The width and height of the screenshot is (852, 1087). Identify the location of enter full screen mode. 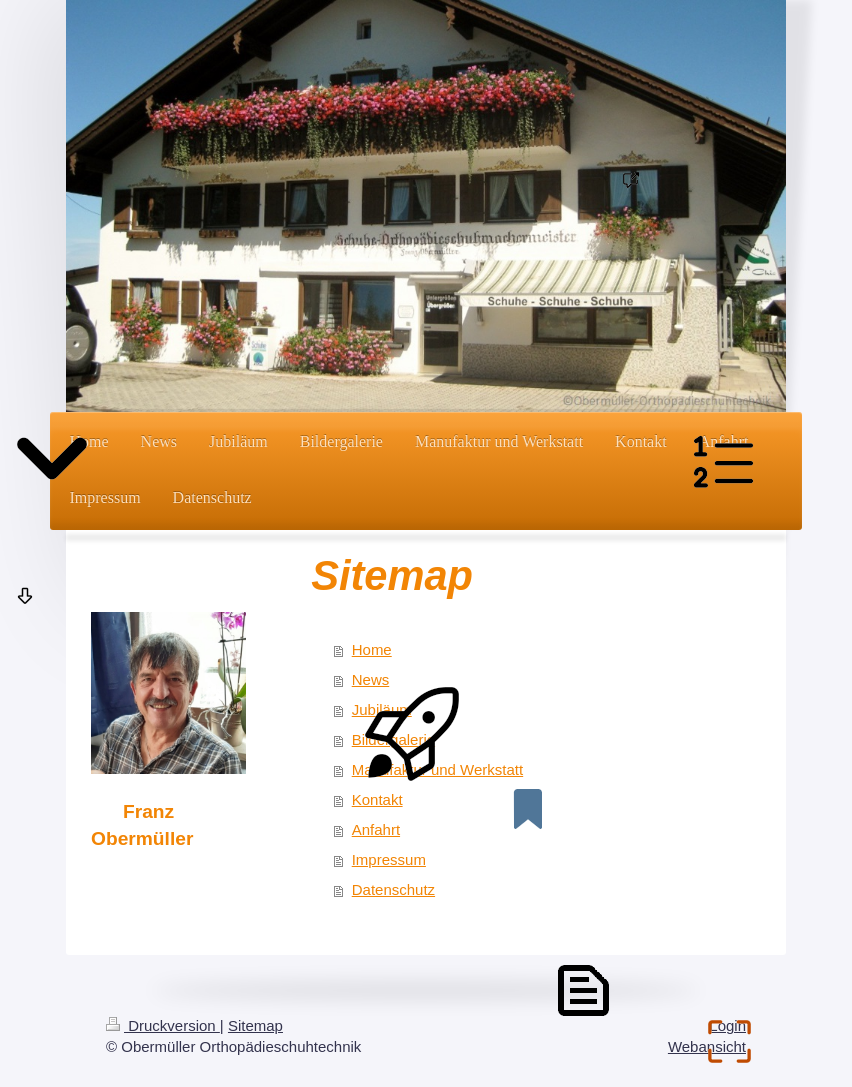
(729, 1041).